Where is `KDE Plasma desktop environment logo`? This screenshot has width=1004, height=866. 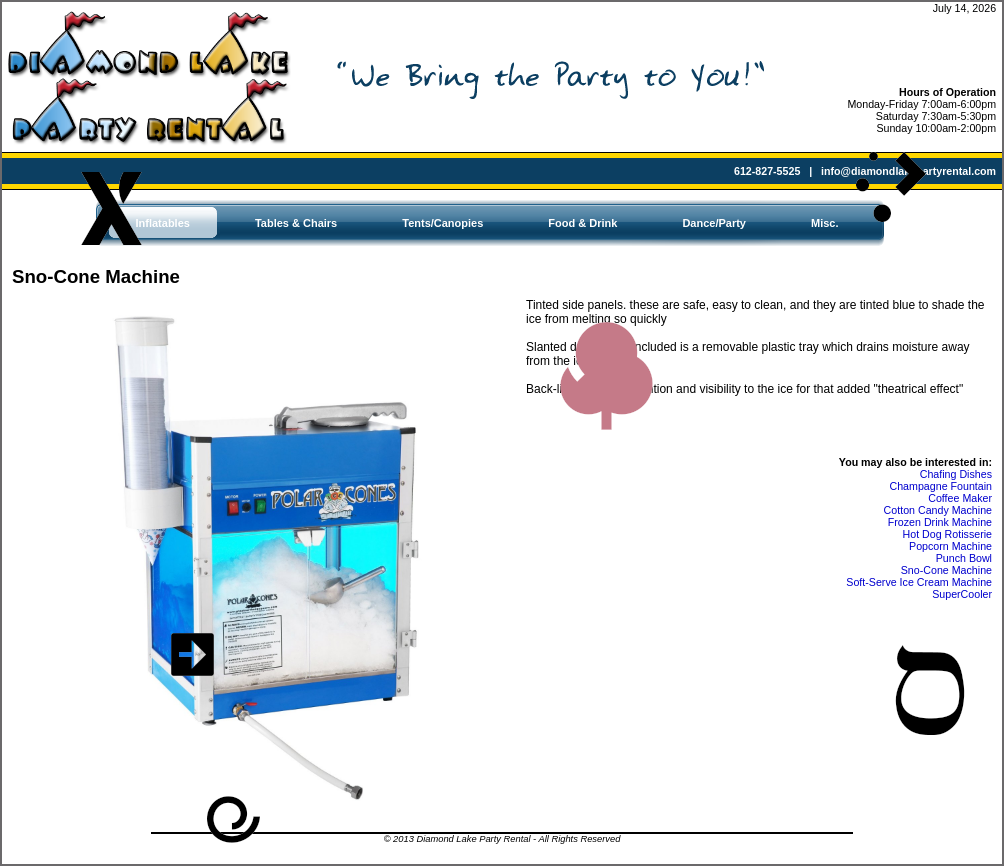 KDE Plasma desktop environment logo is located at coordinates (891, 187).